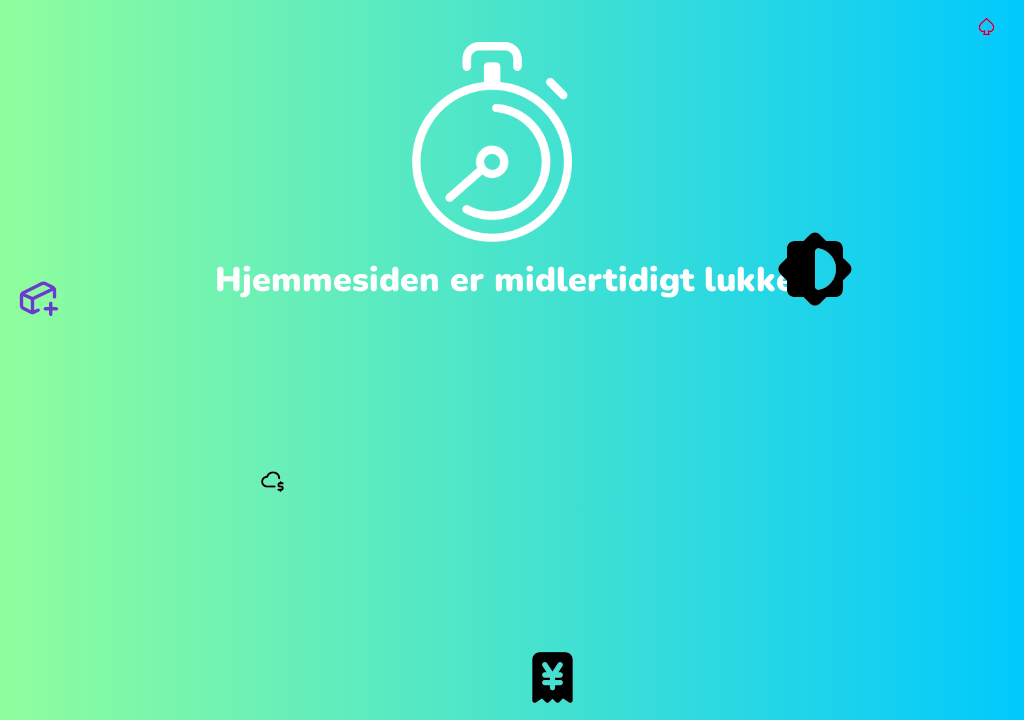  I want to click on spade suit symbol for card games, so click(986, 26).